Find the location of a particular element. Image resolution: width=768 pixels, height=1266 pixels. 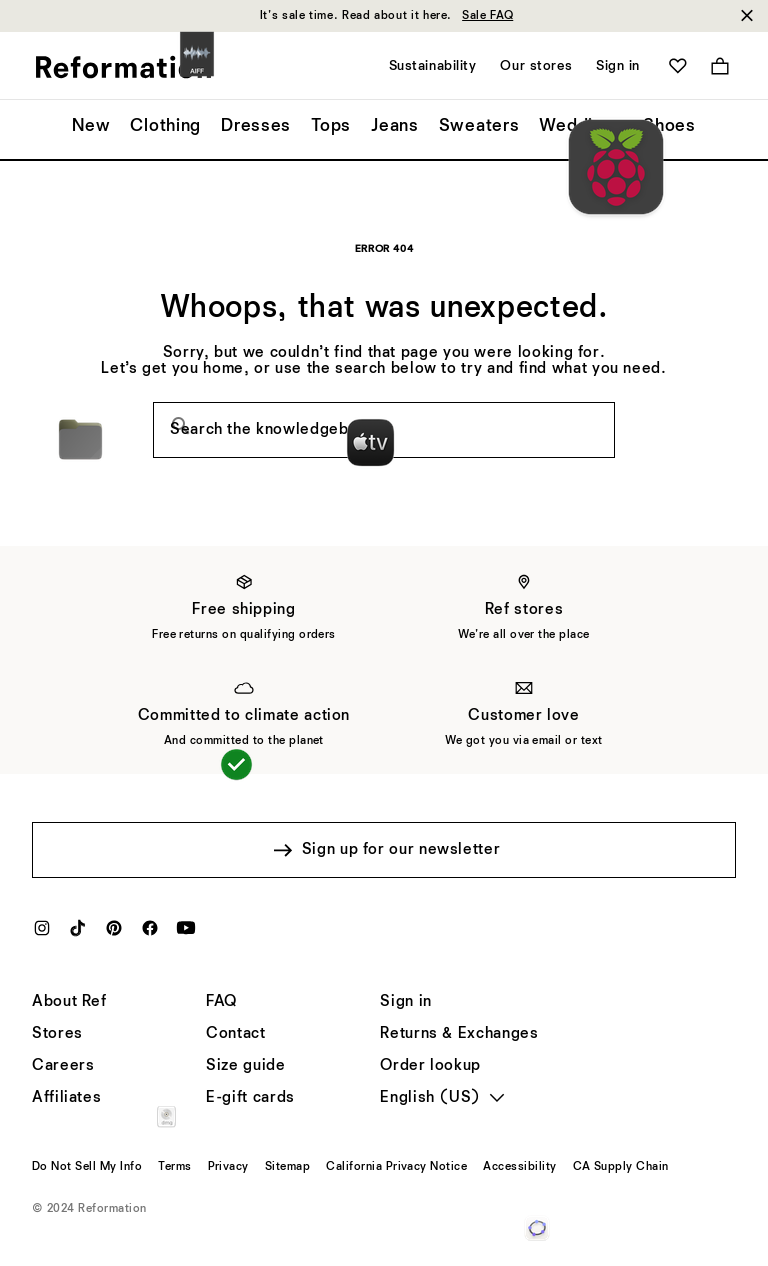

open the apple tv app is located at coordinates (370, 442).